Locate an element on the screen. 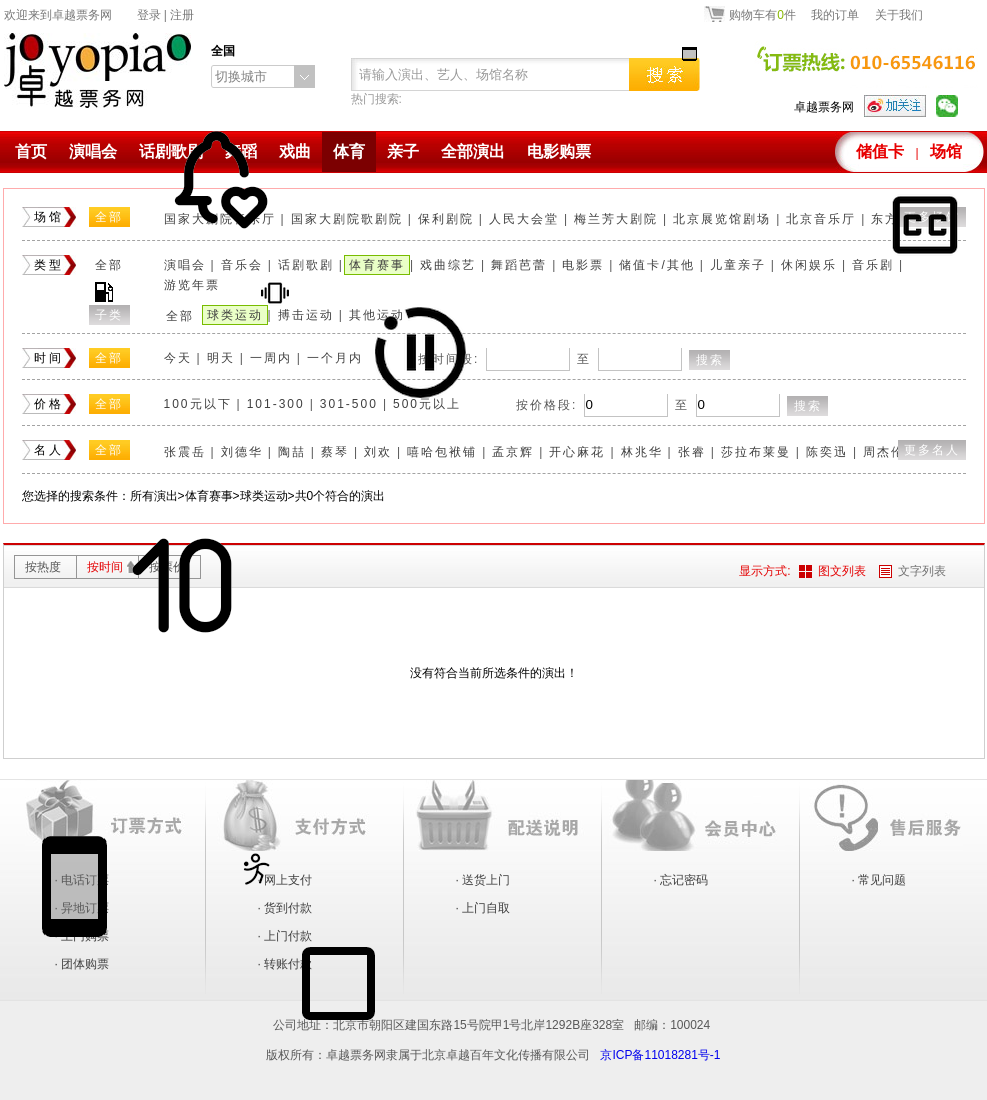  notifications from favorites or loved ones is located at coordinates (216, 177).